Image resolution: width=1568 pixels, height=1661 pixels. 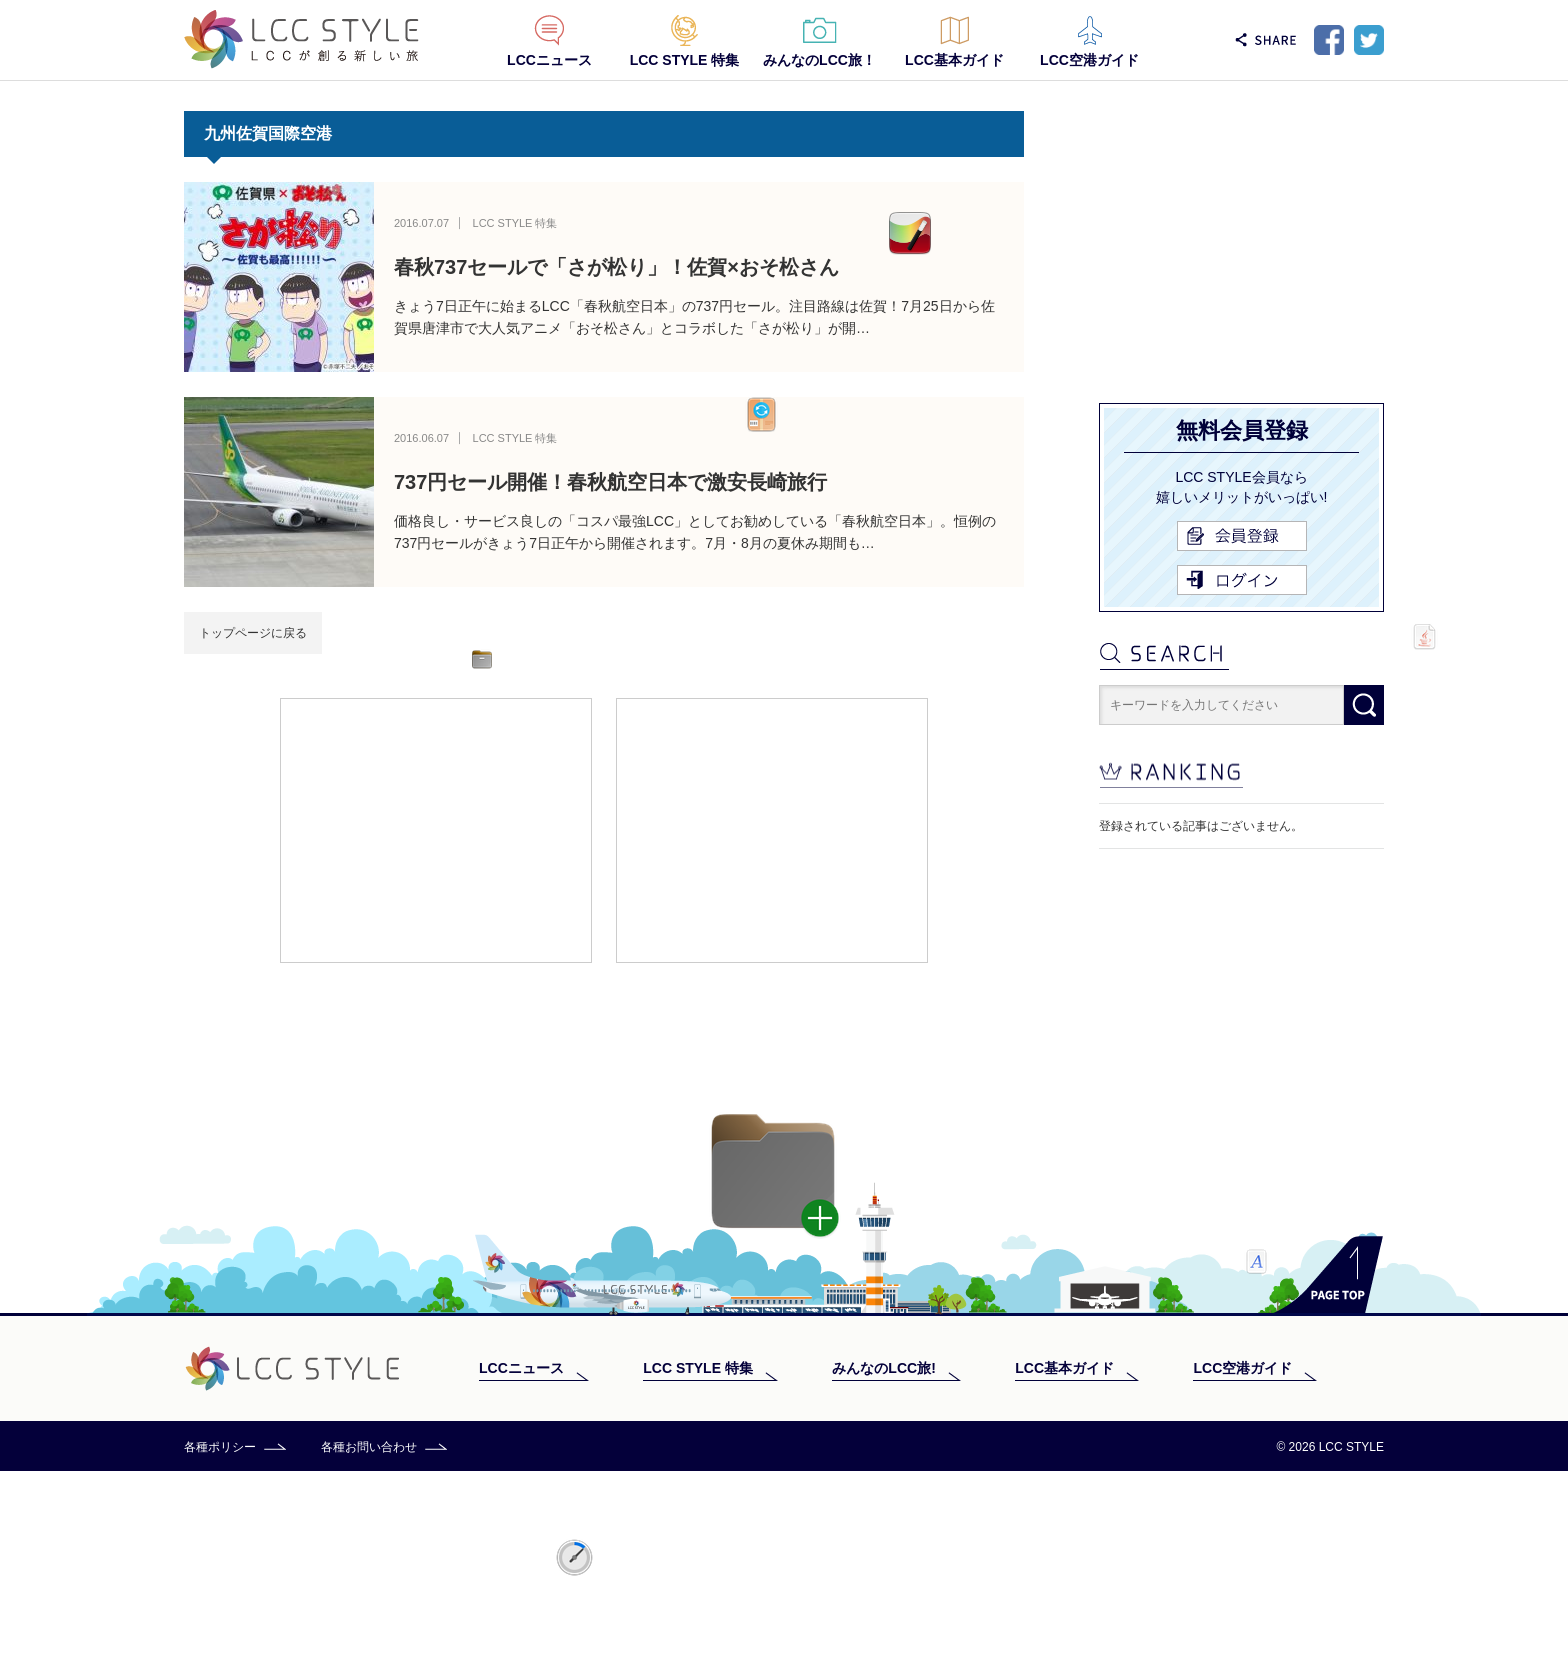 I want to click on open sysprof system profiler, so click(x=574, y=1557).